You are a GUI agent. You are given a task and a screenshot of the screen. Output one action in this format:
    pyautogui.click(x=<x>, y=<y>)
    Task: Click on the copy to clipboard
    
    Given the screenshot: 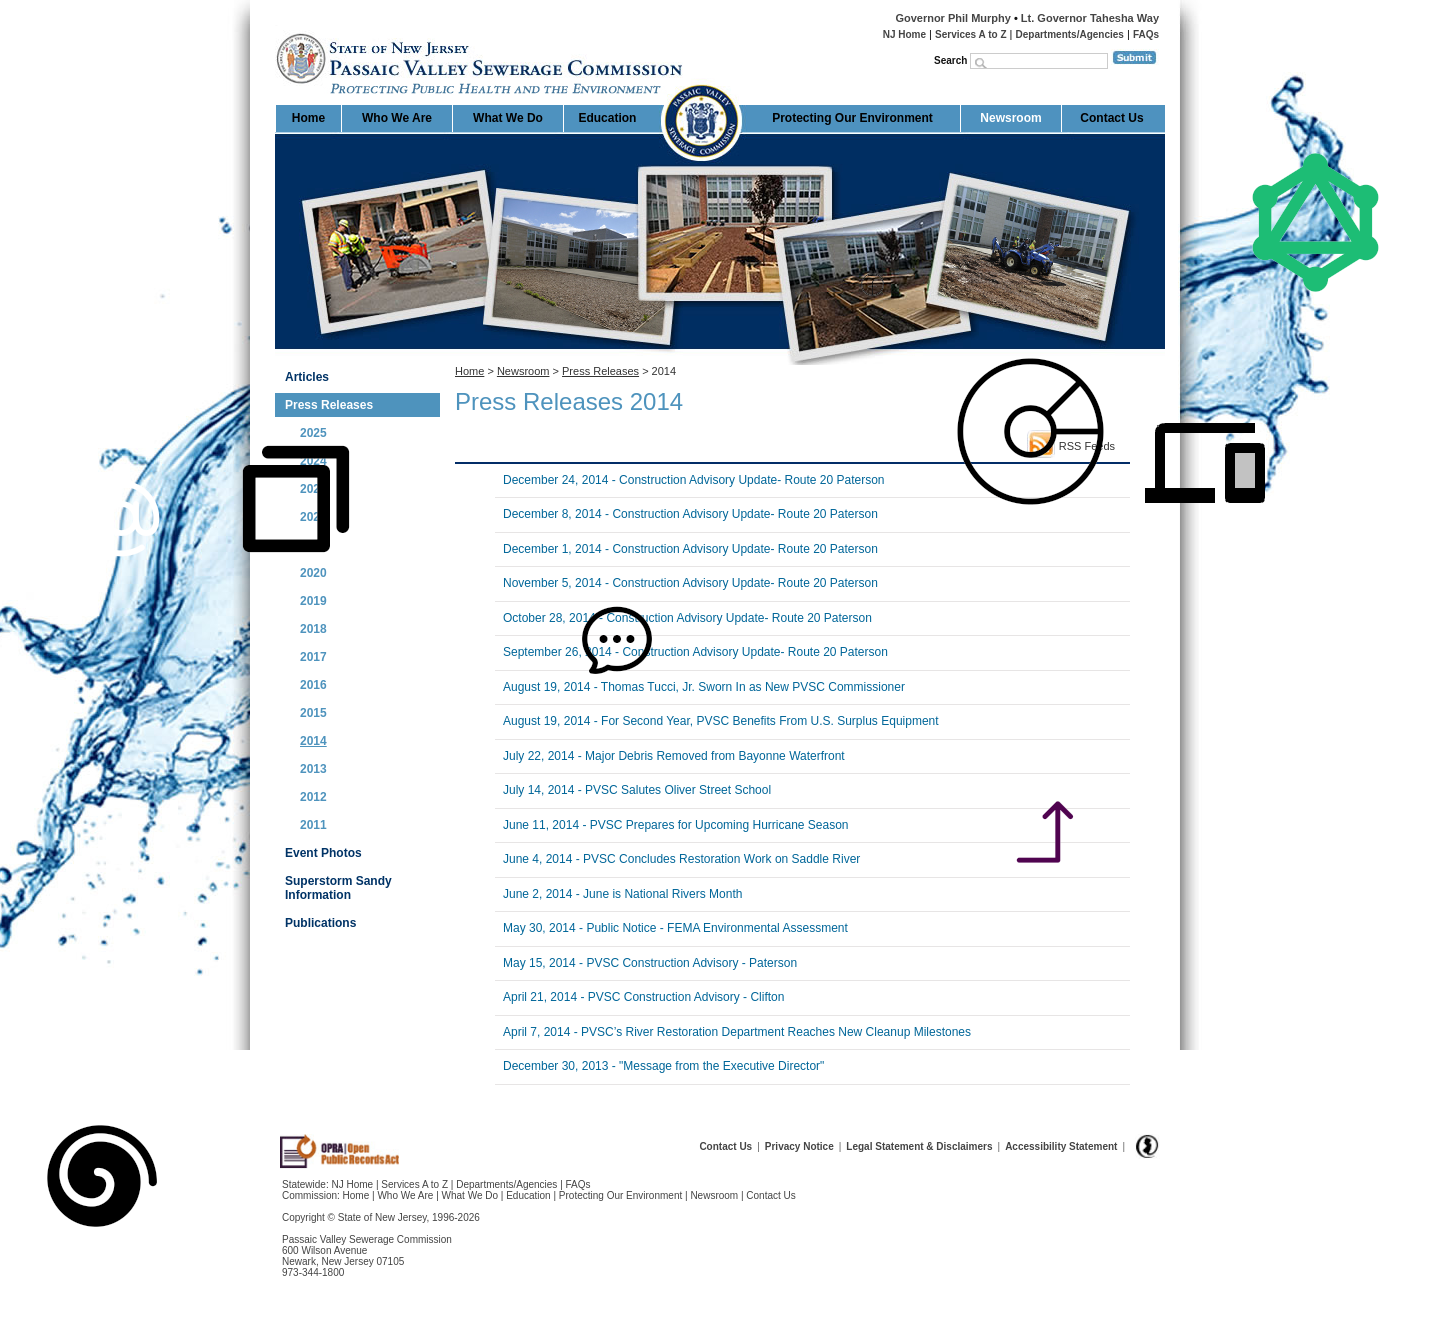 What is the action you would take?
    pyautogui.click(x=296, y=499)
    